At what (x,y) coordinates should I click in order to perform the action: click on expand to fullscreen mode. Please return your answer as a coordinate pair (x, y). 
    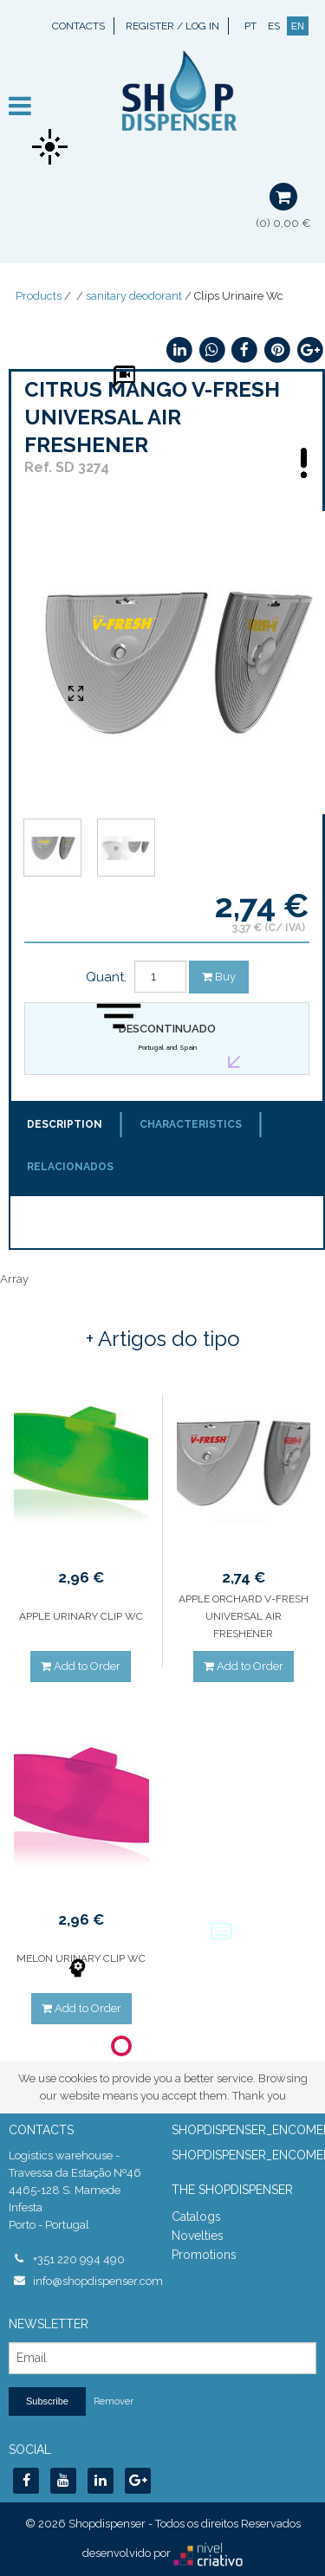
    Looking at the image, I should click on (75, 693).